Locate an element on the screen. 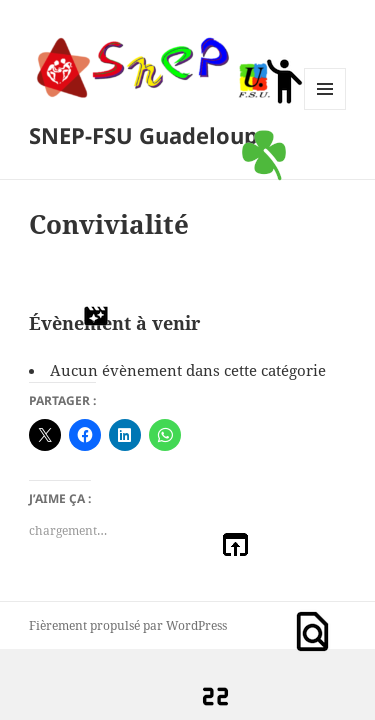  indicates a lucky or bonus reward is located at coordinates (264, 154).